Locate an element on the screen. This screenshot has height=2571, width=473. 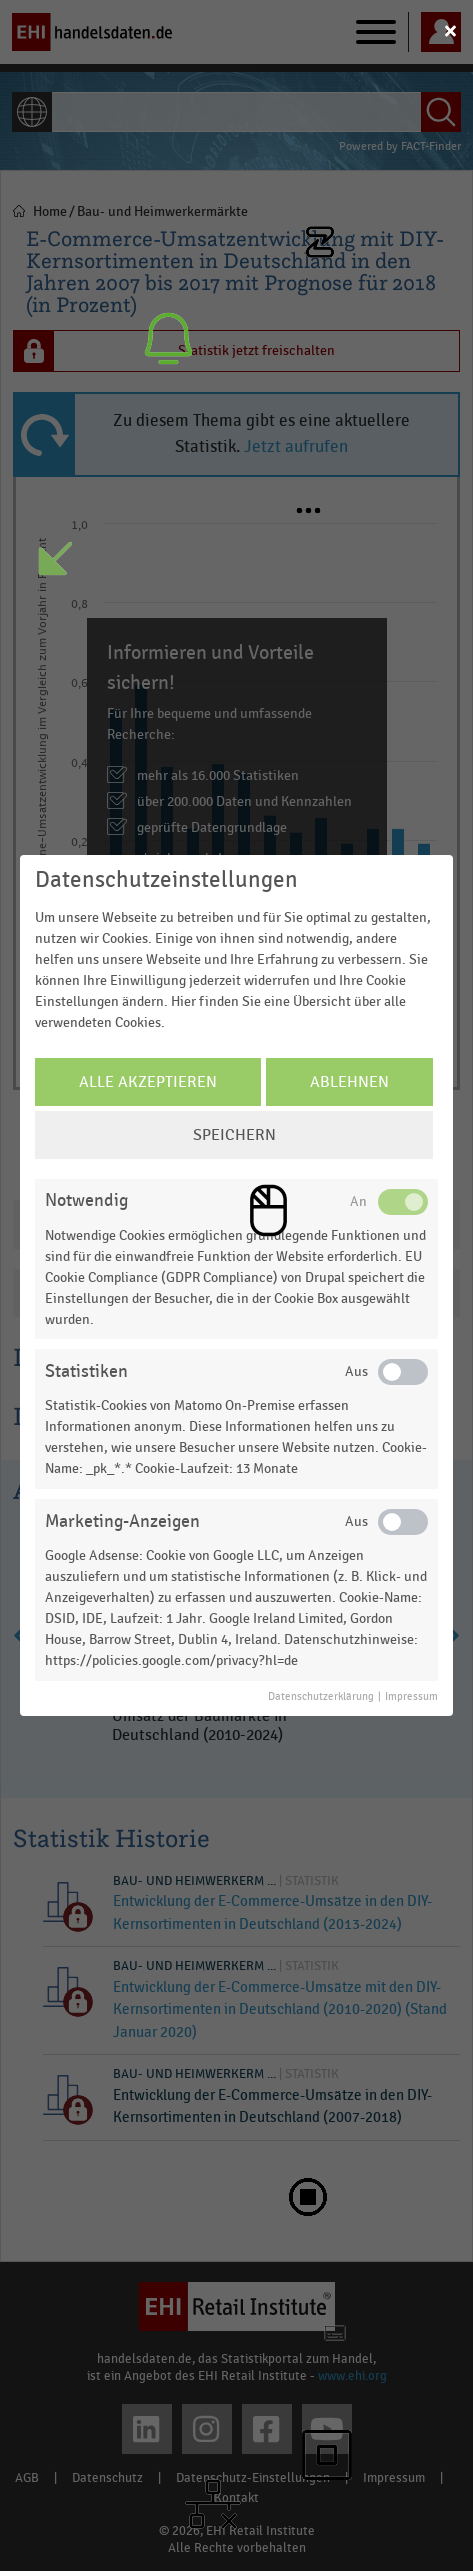
enable subtitles or closed captions is located at coordinates (335, 2333).